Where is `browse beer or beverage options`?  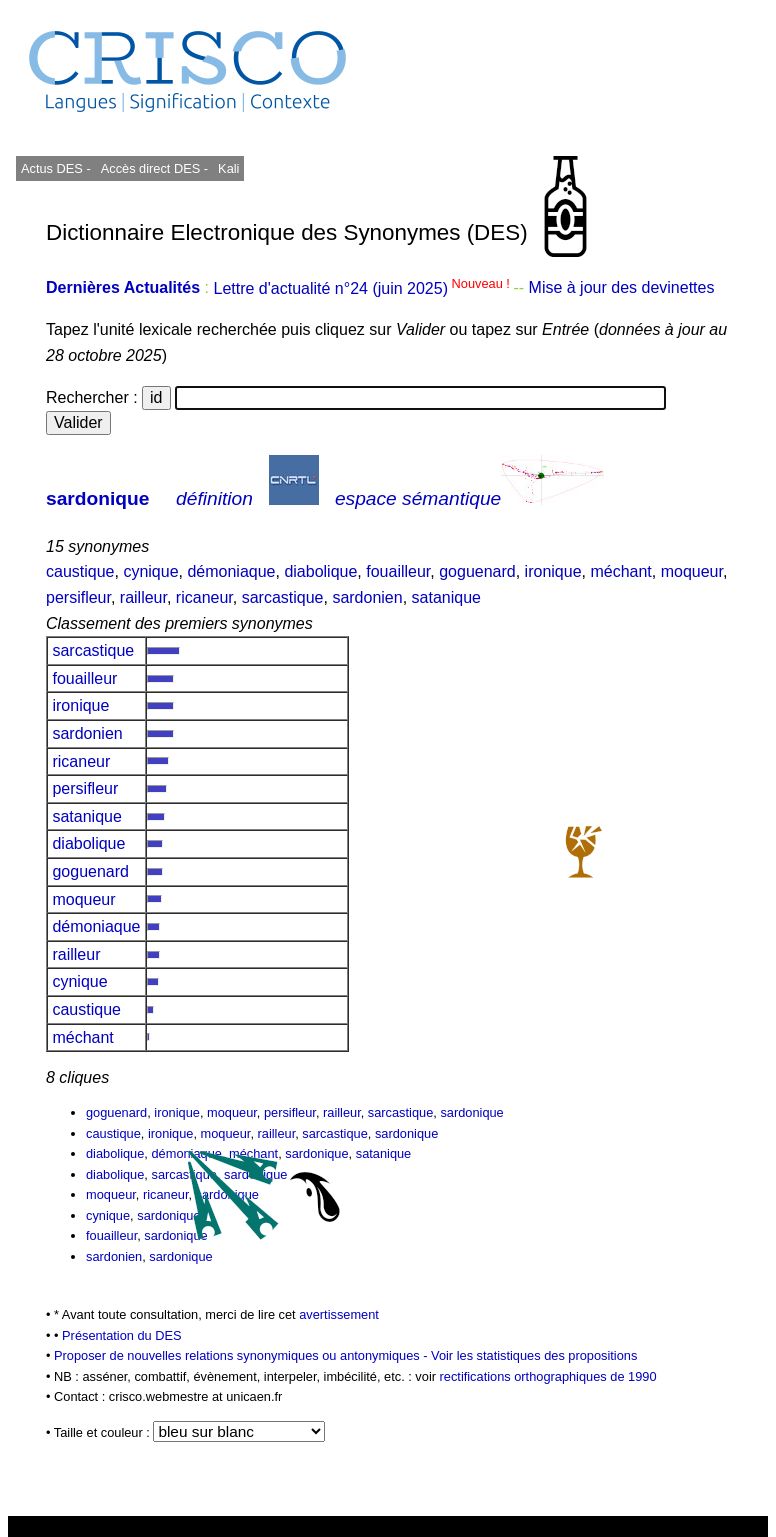 browse beer or beverage options is located at coordinates (565, 206).